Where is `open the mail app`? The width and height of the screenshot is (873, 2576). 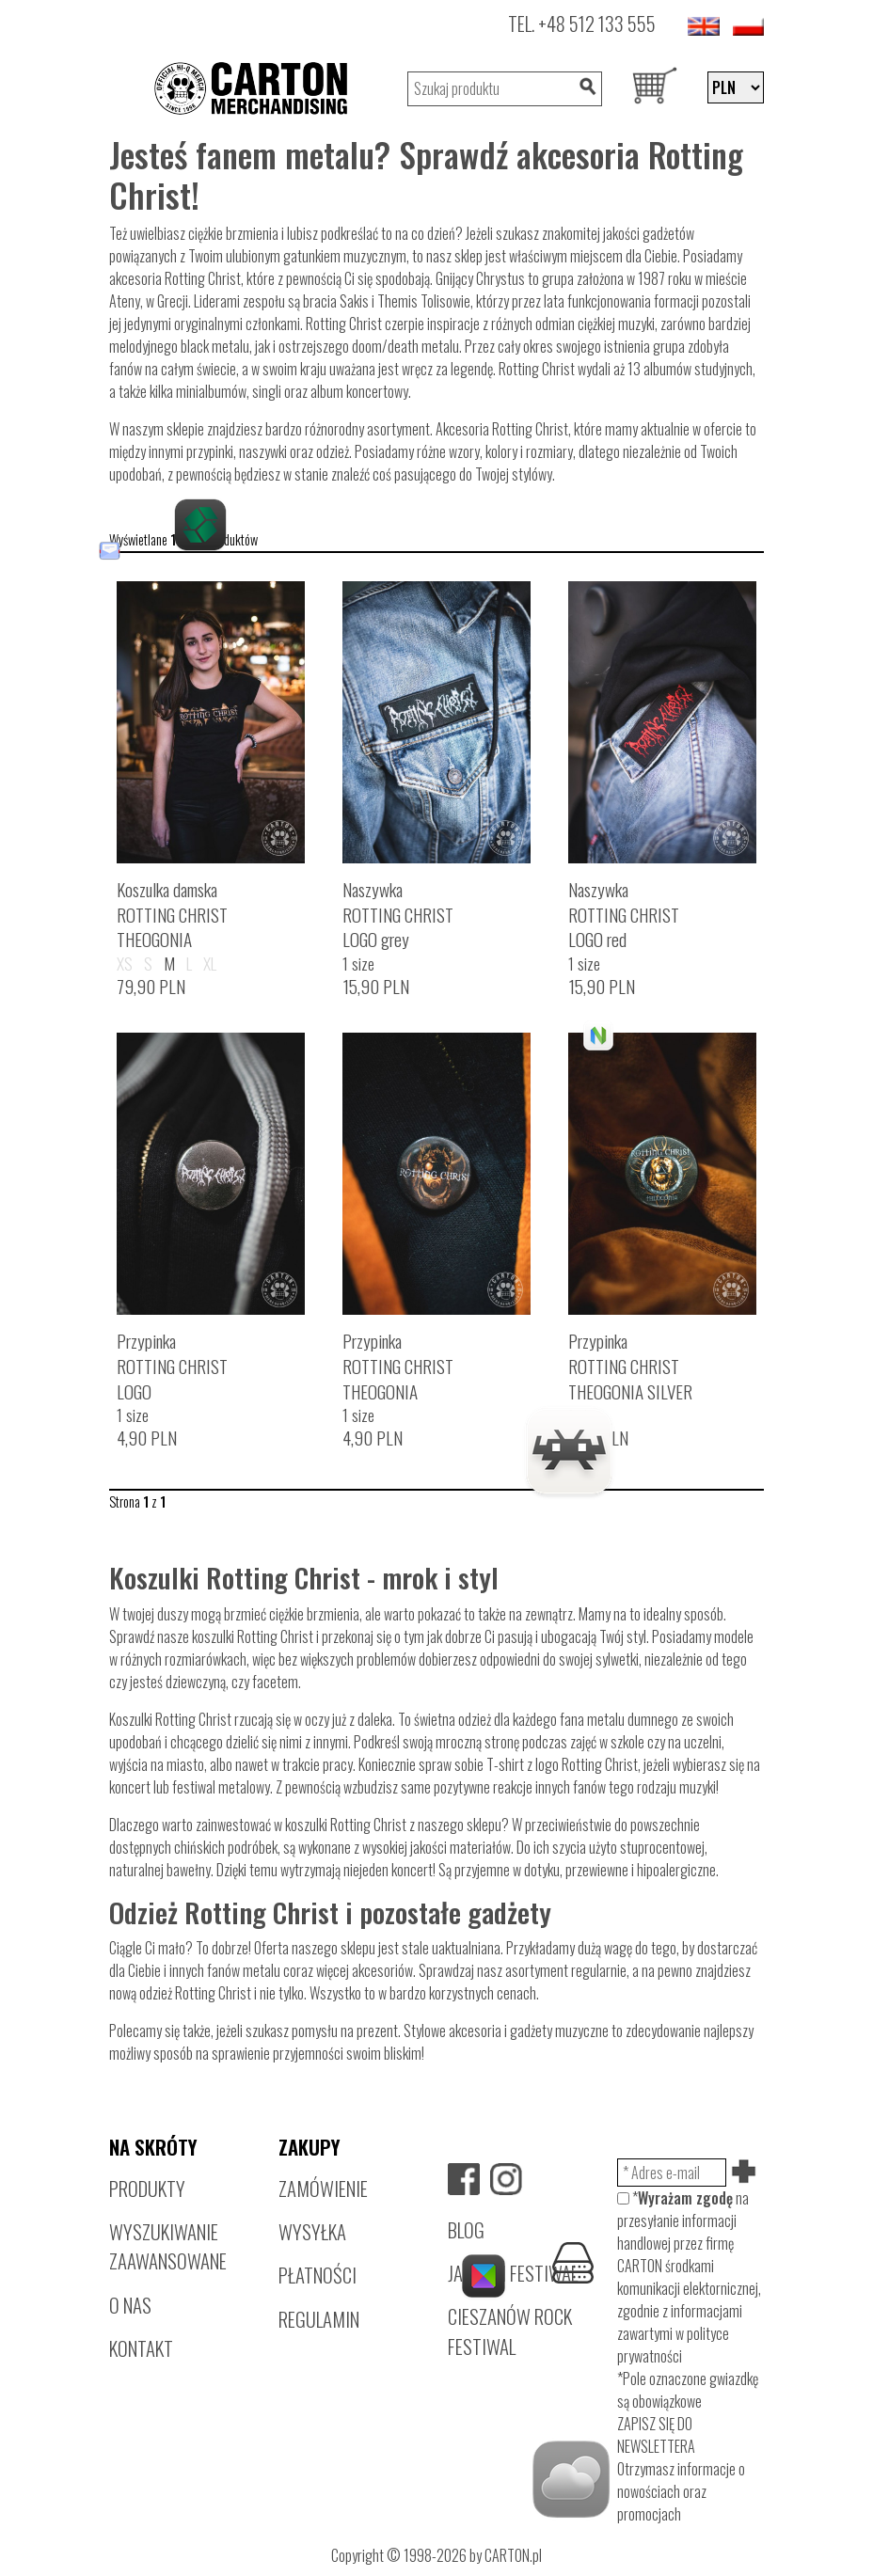
open the mail app is located at coordinates (109, 550).